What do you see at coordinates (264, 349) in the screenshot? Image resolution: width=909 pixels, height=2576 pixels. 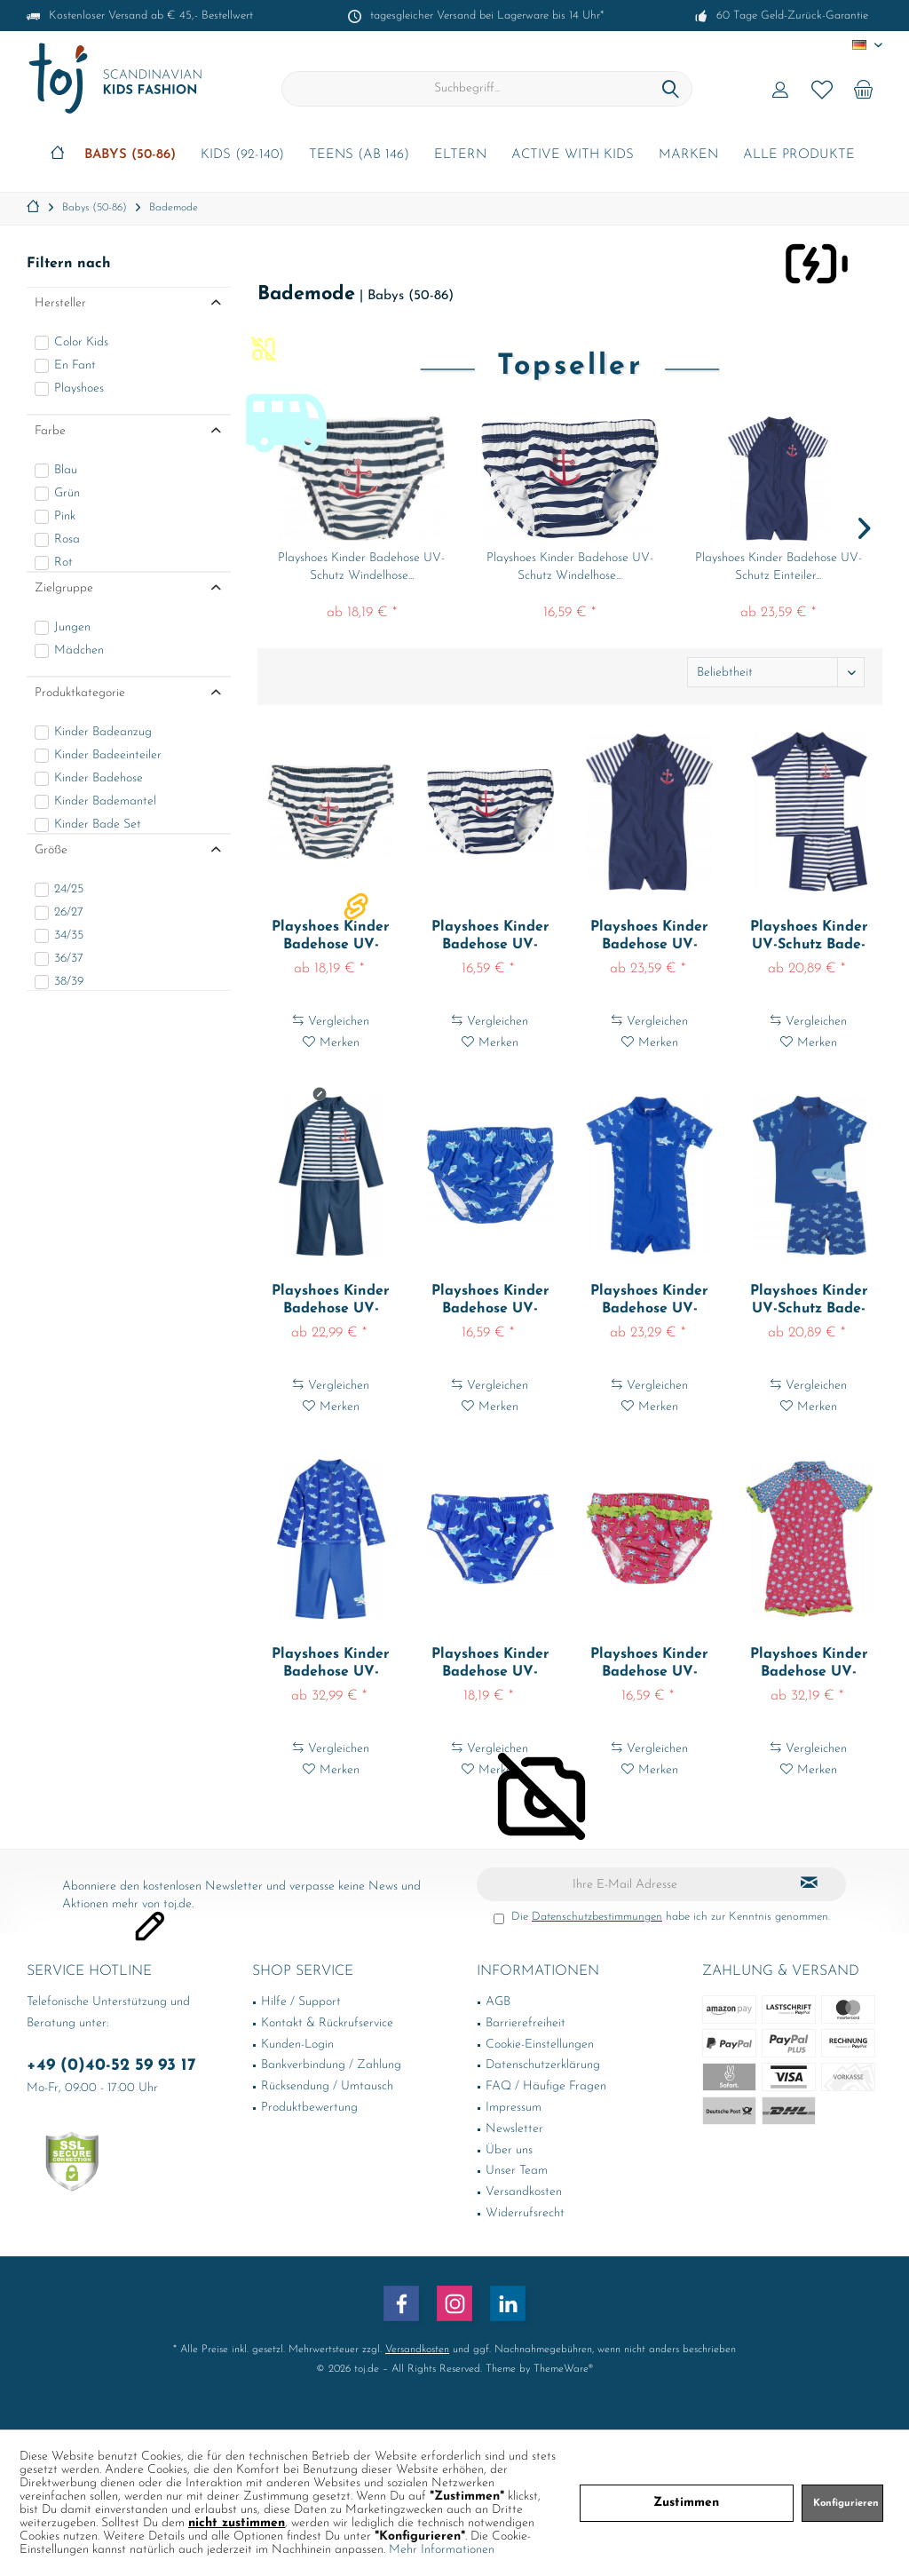 I see `disable layout view` at bounding box center [264, 349].